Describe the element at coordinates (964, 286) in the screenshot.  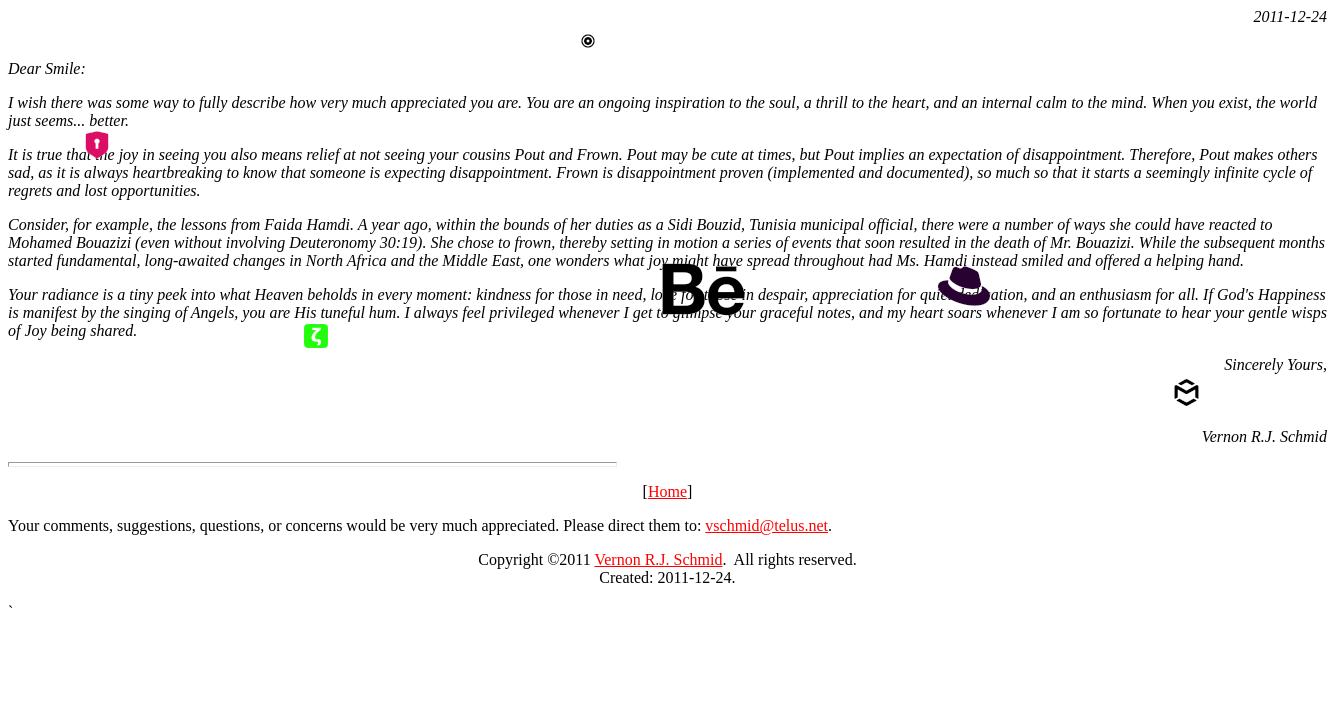
I see `Red Hat company logo` at that location.